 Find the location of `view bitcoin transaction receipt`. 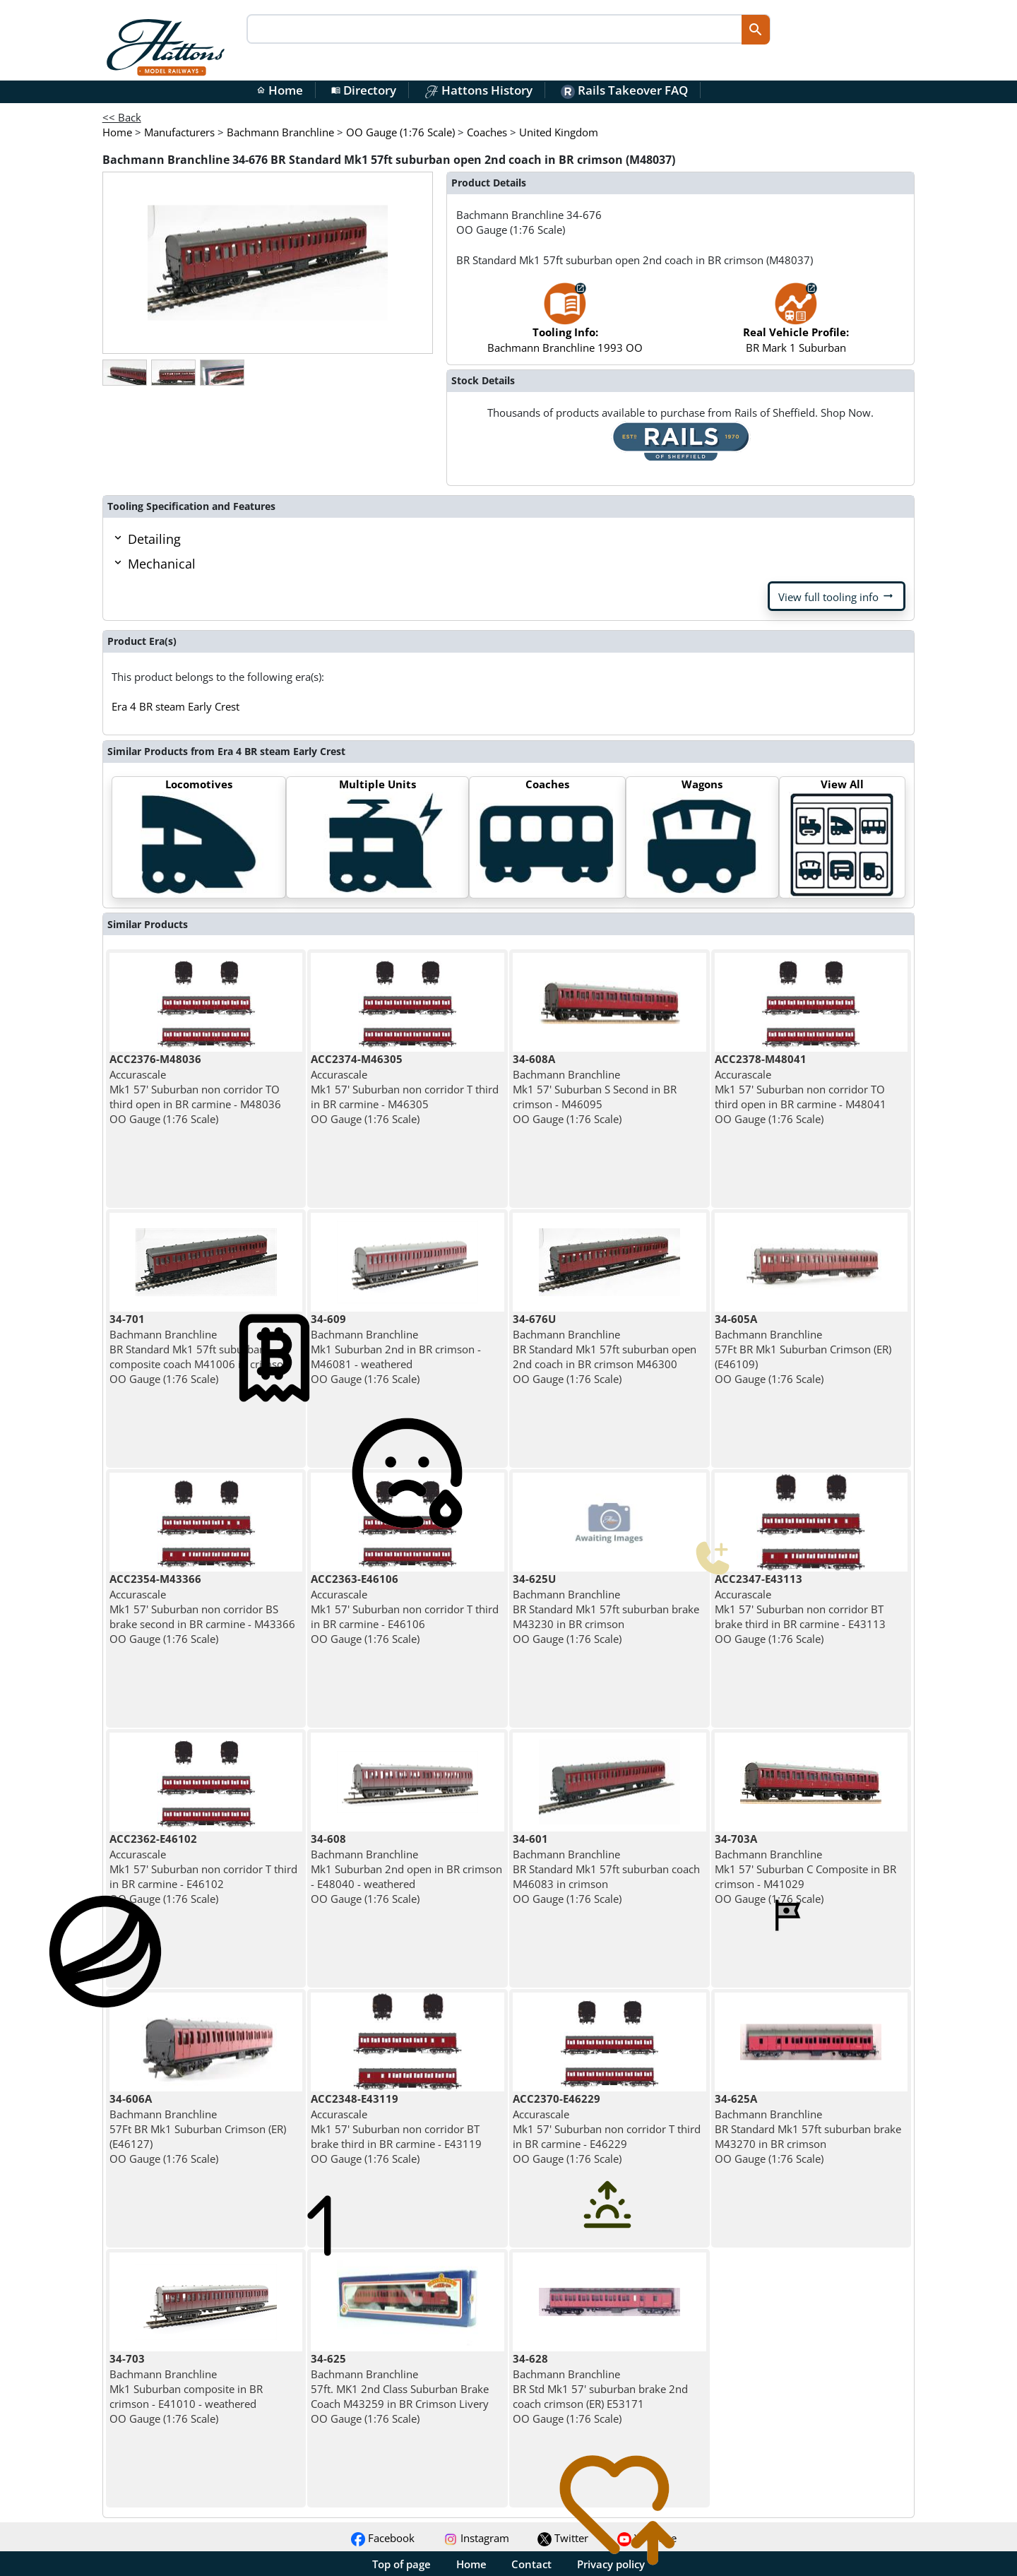

view bitcoin transaction receipt is located at coordinates (274, 1358).